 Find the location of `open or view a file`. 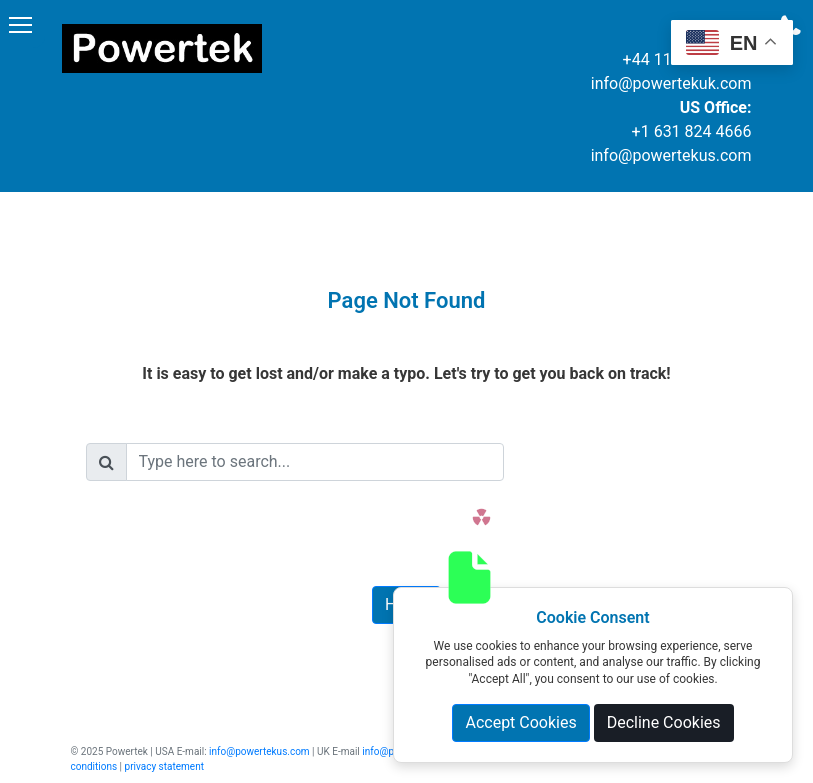

open or view a file is located at coordinates (469, 577).